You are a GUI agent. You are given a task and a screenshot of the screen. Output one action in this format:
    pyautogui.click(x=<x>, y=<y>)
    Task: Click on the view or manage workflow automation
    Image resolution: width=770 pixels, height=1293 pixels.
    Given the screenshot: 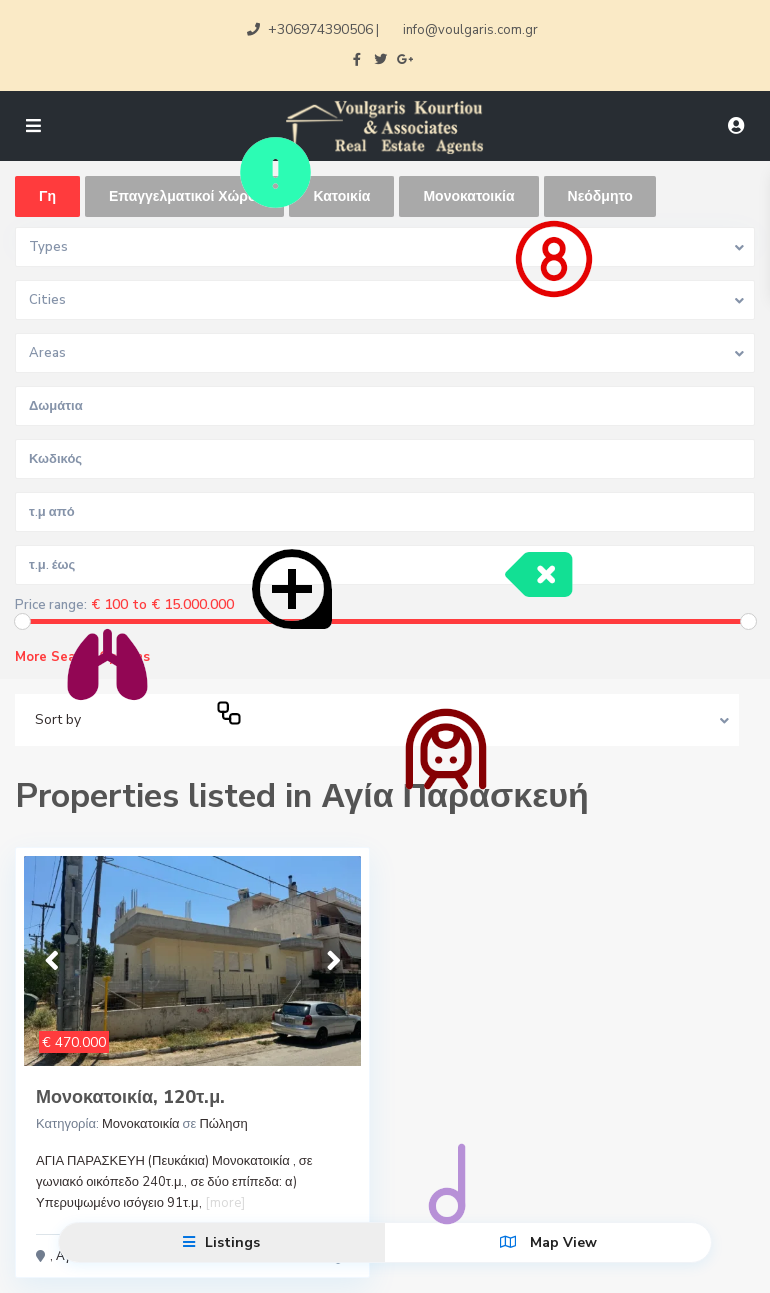 What is the action you would take?
    pyautogui.click(x=229, y=713)
    